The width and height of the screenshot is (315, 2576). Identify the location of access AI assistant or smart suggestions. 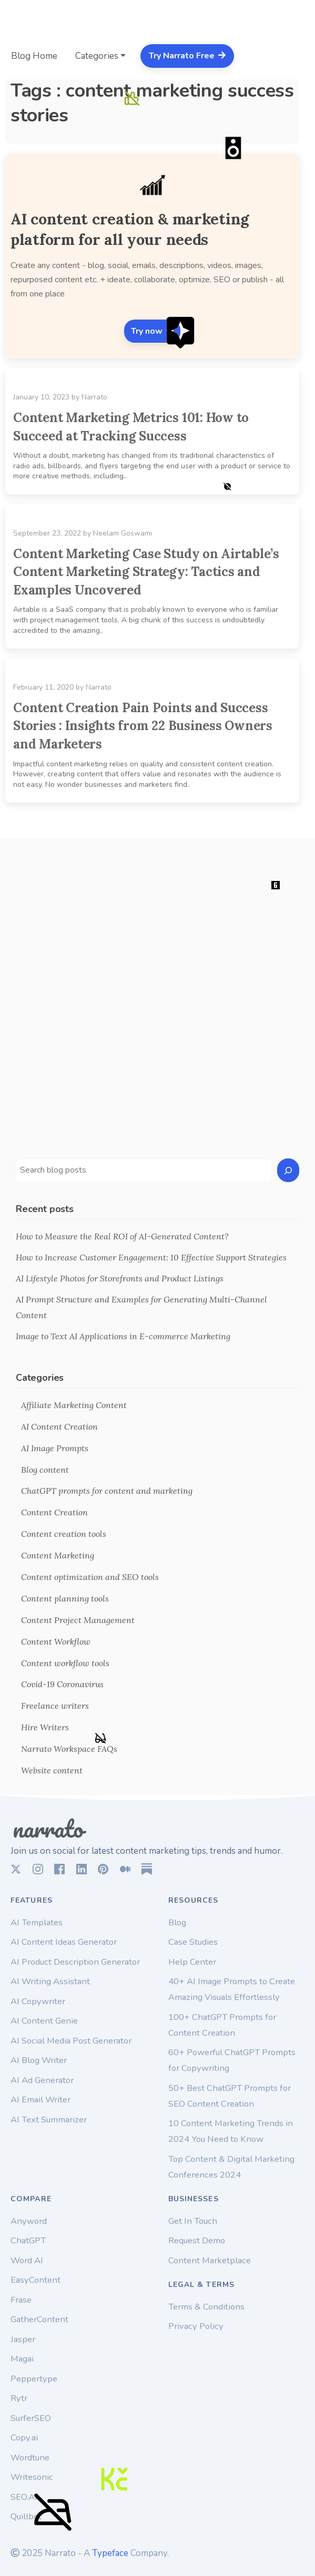
(180, 332).